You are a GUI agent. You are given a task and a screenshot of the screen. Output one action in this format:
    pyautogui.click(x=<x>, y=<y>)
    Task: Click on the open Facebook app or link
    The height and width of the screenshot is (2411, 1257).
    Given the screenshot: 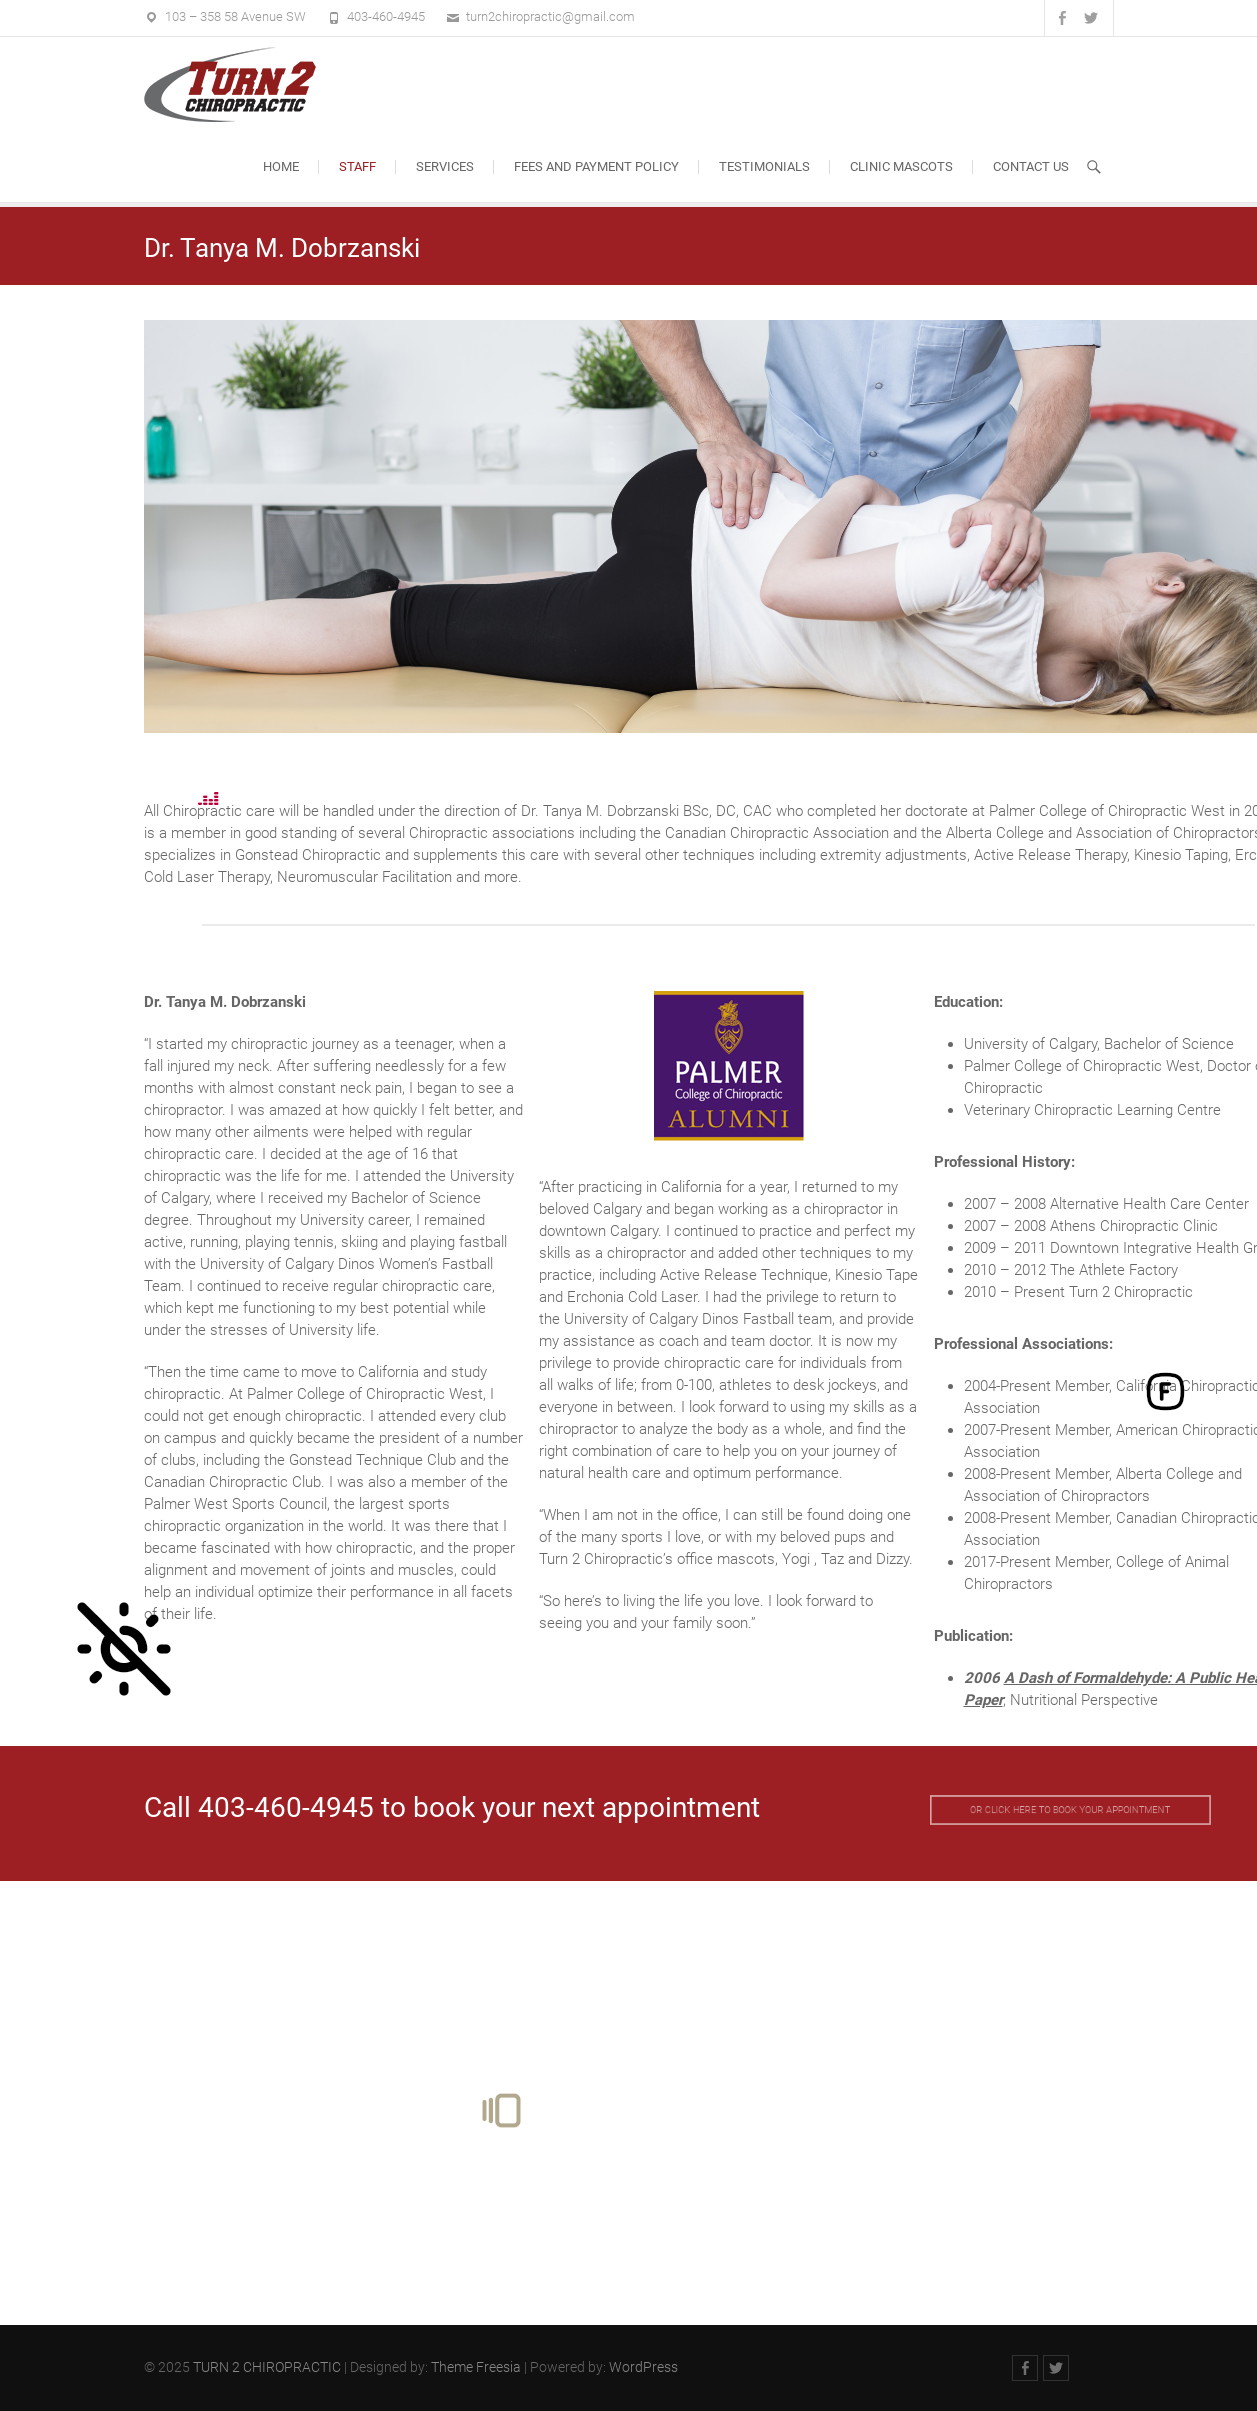 What is the action you would take?
    pyautogui.click(x=1165, y=1391)
    